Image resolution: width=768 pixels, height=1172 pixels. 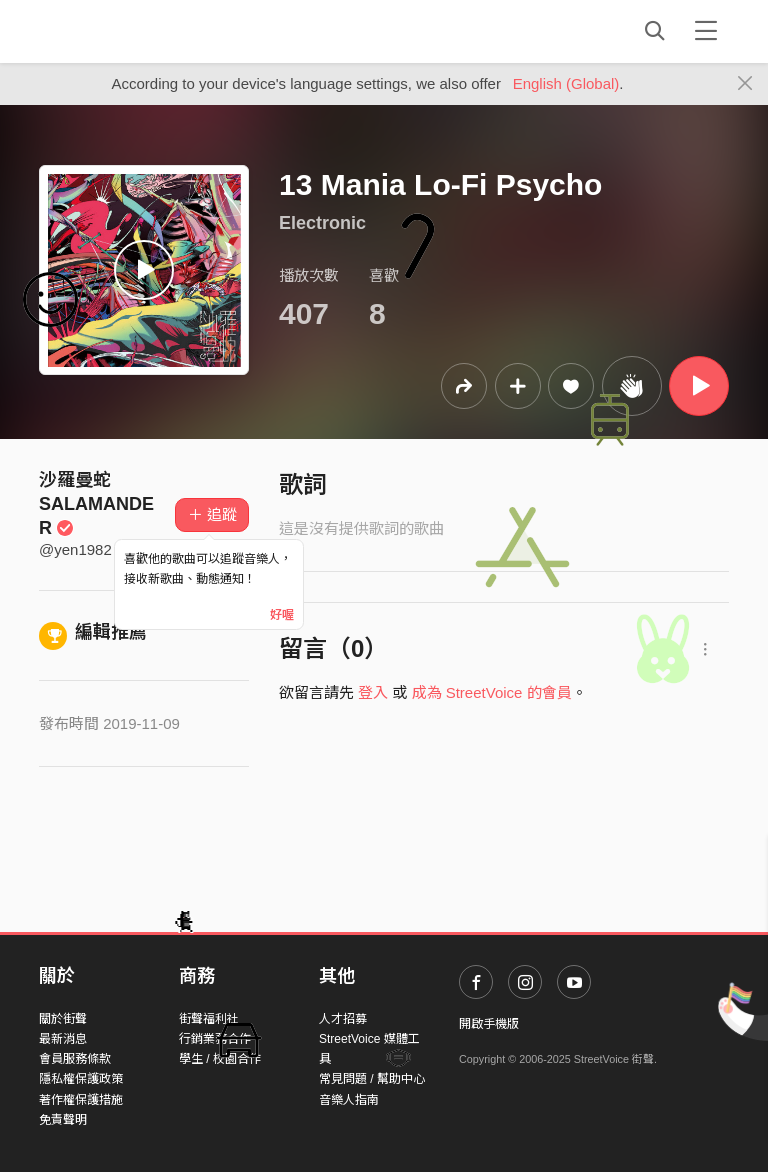 What do you see at coordinates (610, 420) in the screenshot?
I see `access public transit or tram routes` at bounding box center [610, 420].